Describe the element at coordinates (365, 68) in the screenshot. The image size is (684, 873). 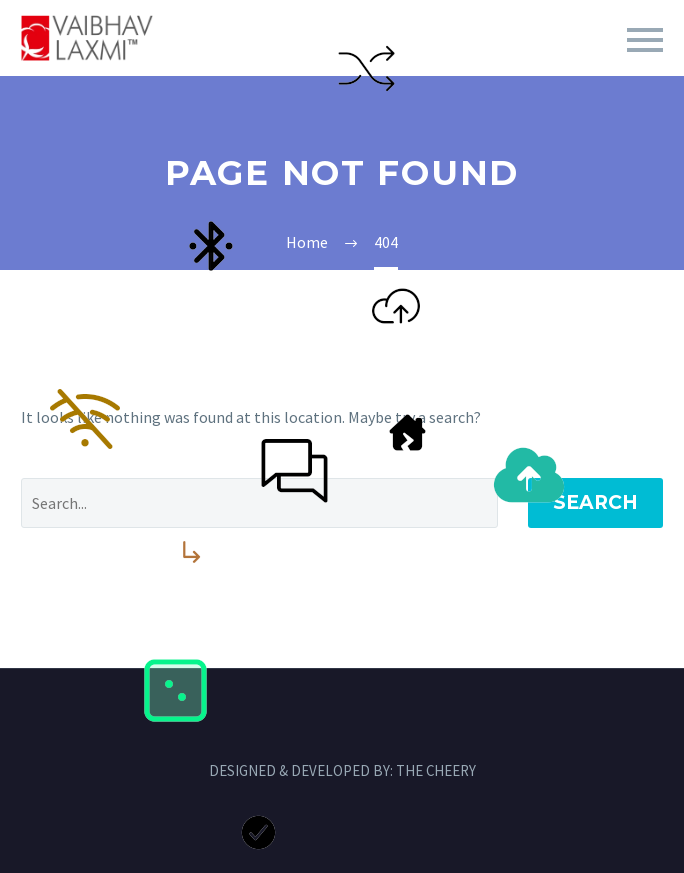
I see `shuffle playlist or queue order` at that location.